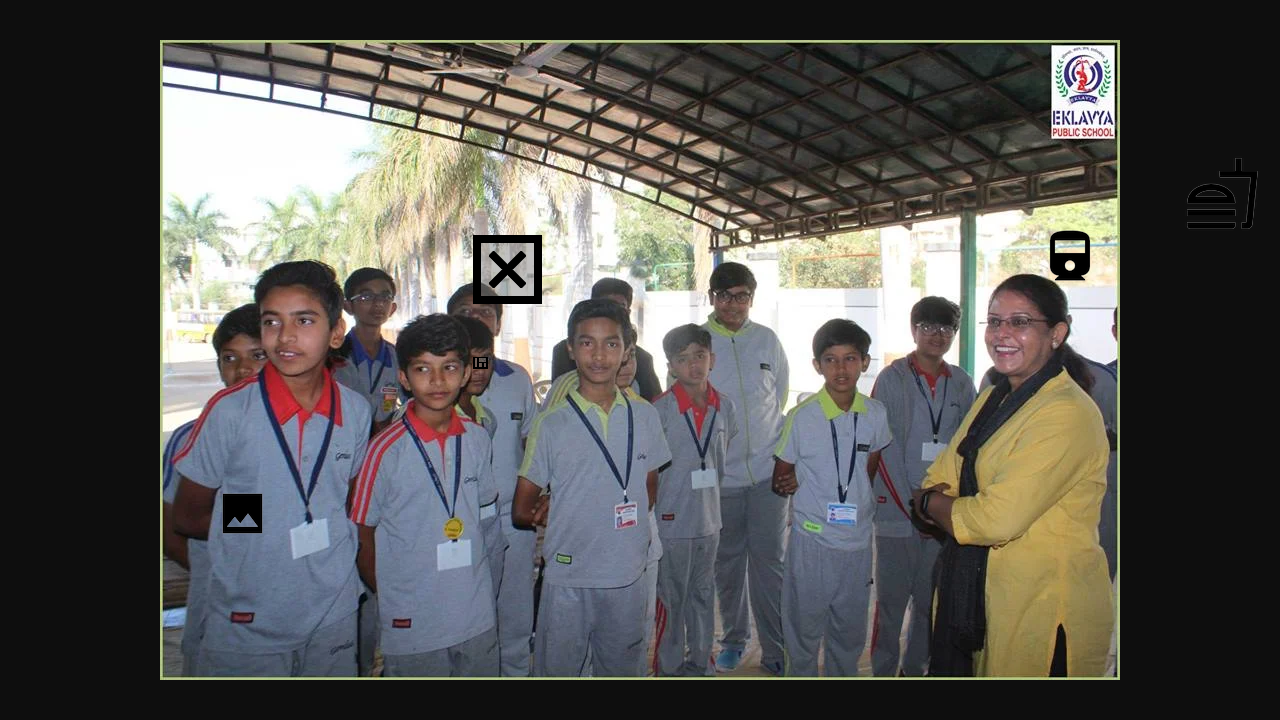 The image size is (1280, 720). What do you see at coordinates (507, 269) in the screenshot?
I see `indicates a disabled or unavailable feature` at bounding box center [507, 269].